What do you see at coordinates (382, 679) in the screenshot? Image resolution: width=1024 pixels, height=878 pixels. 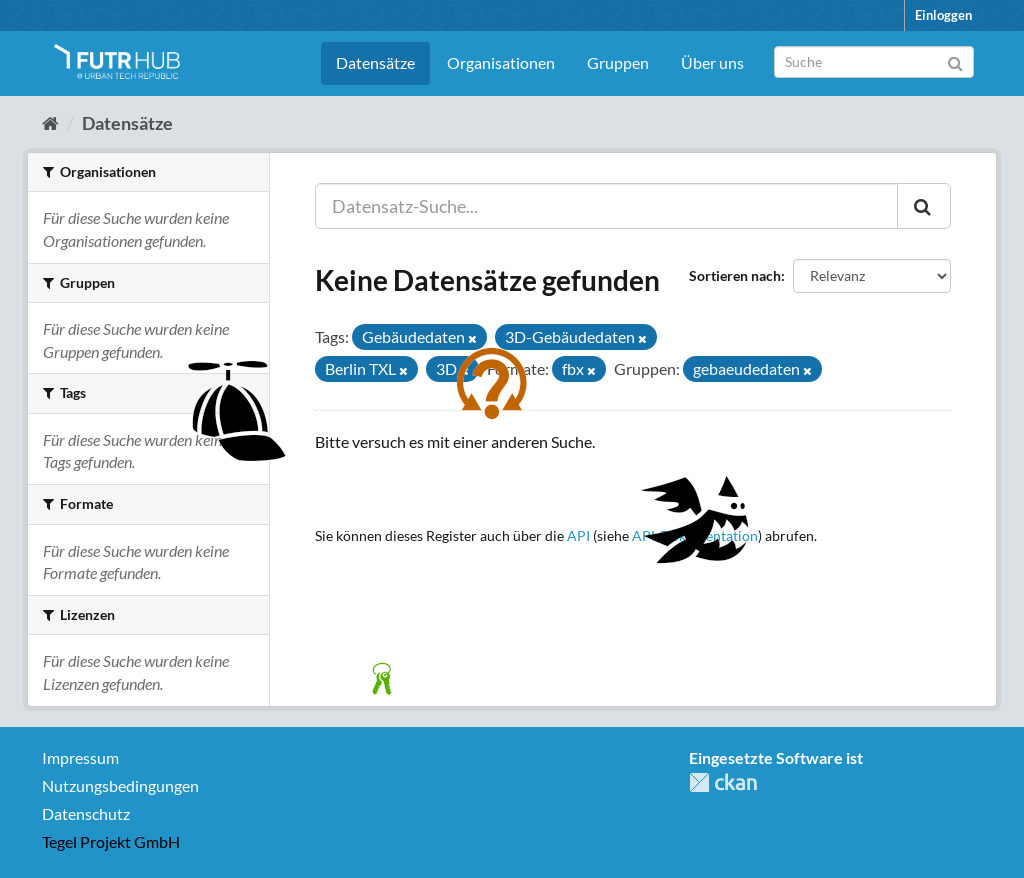 I see `access property or home management settings` at bounding box center [382, 679].